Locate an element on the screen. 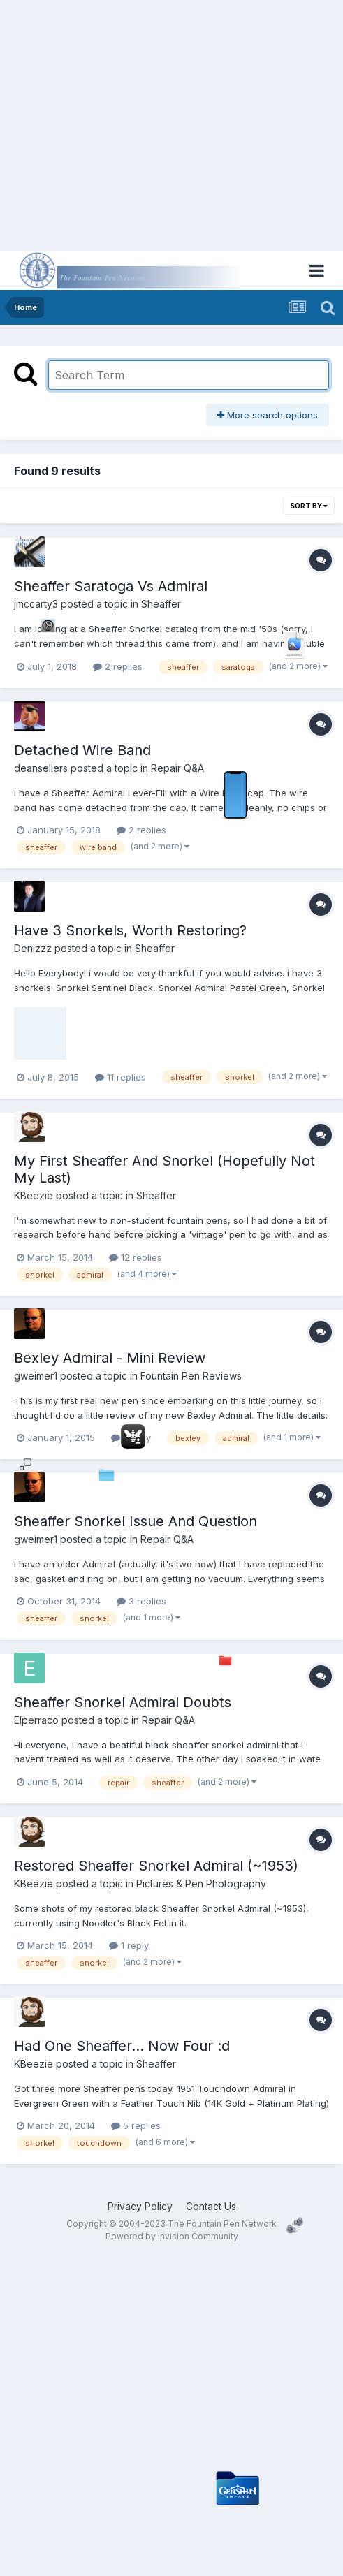 The height and width of the screenshot is (2576, 343). open genshin impact game files folder is located at coordinates (238, 2489).